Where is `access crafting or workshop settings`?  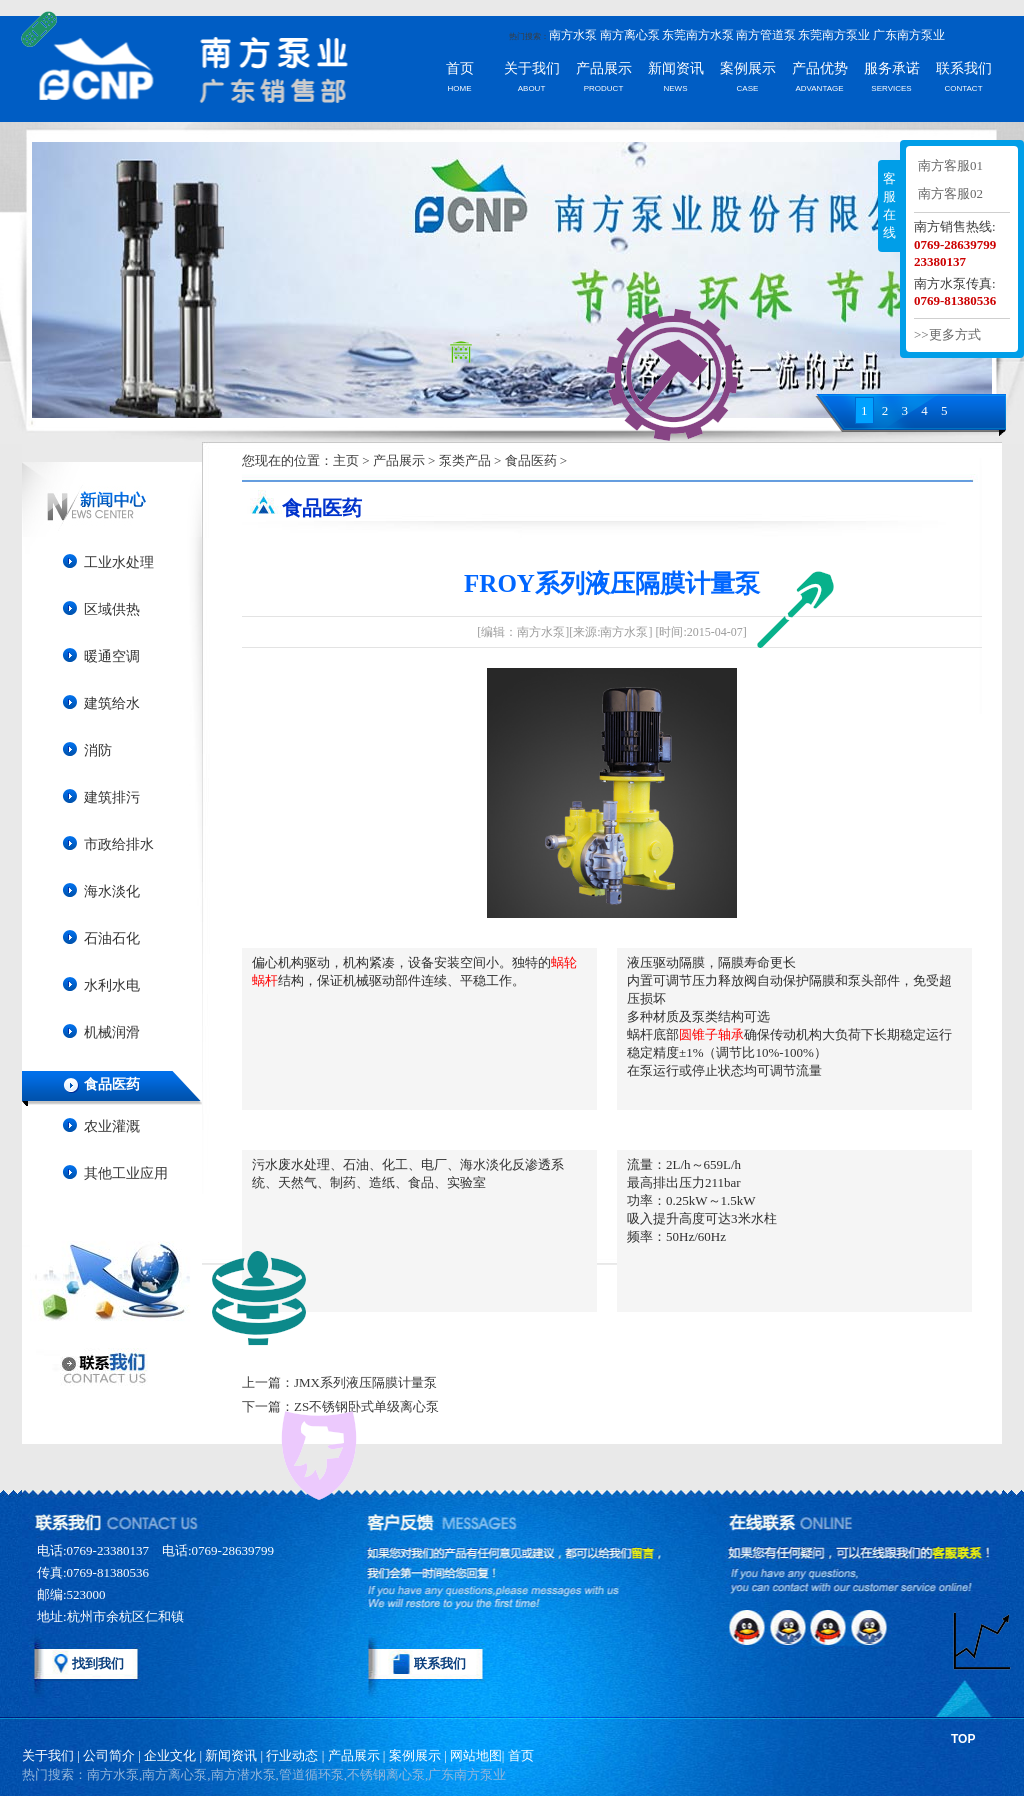 access crafting or workshop settings is located at coordinates (672, 374).